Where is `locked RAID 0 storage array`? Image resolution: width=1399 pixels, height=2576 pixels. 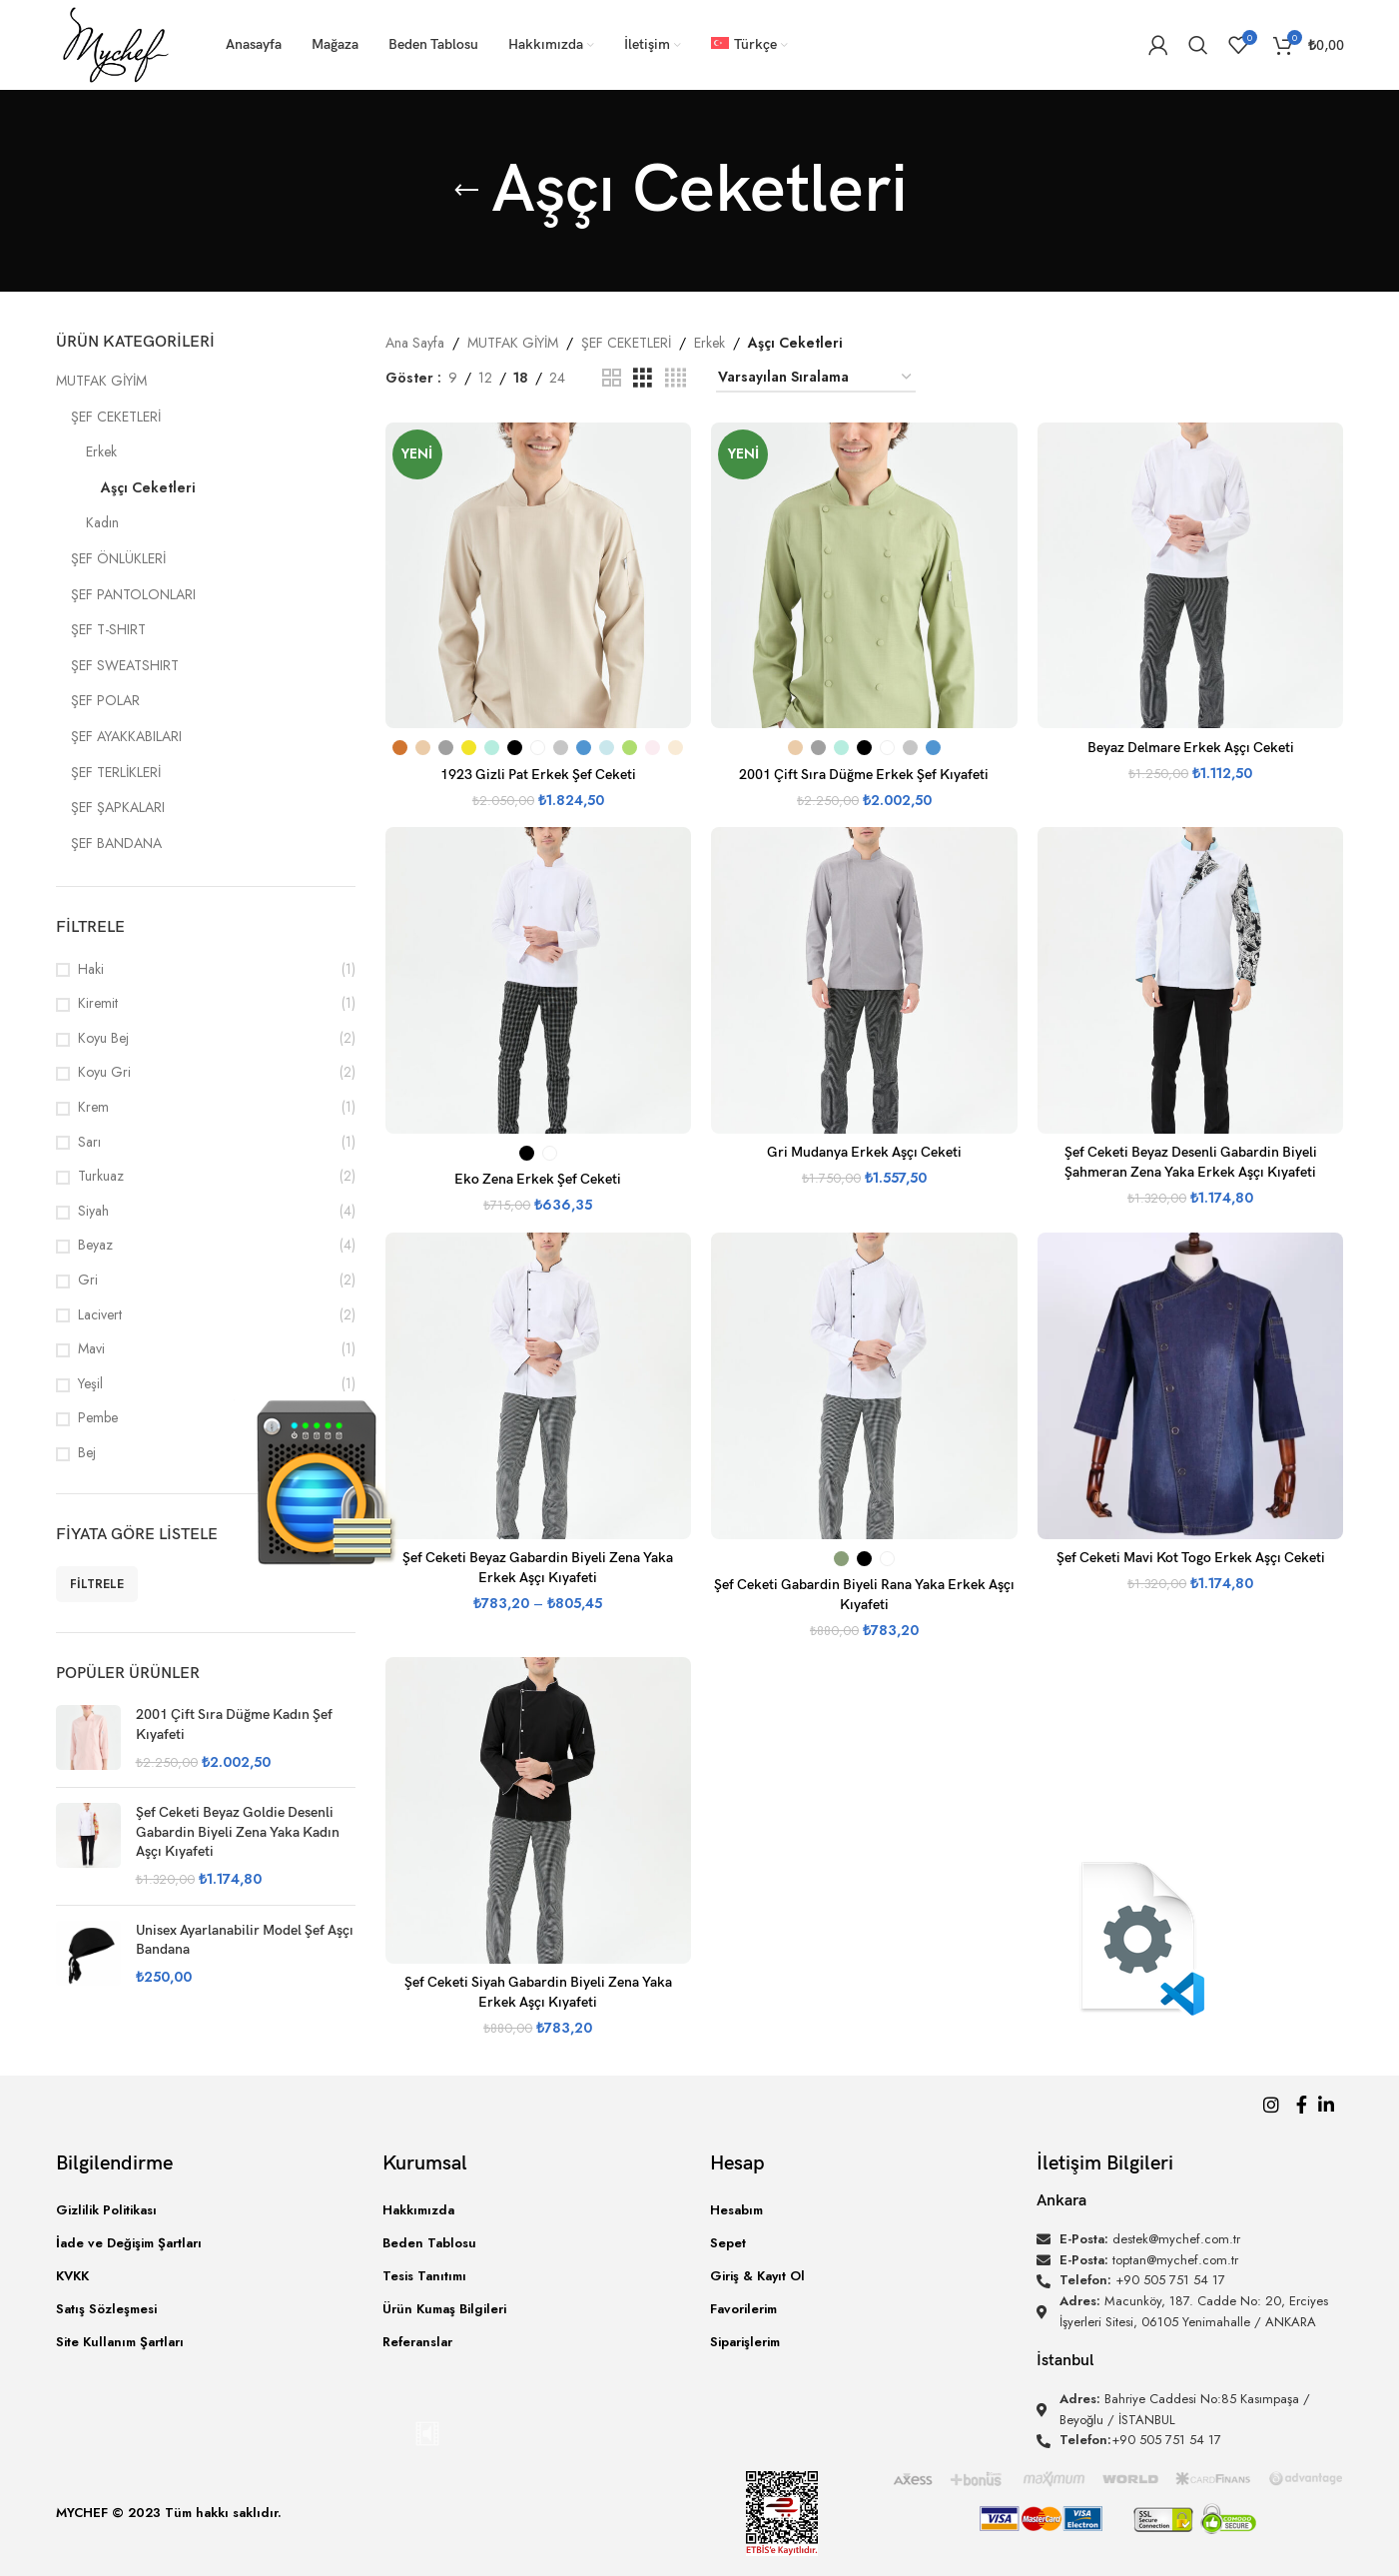
locked RAID 0 storage array is located at coordinates (317, 1482).